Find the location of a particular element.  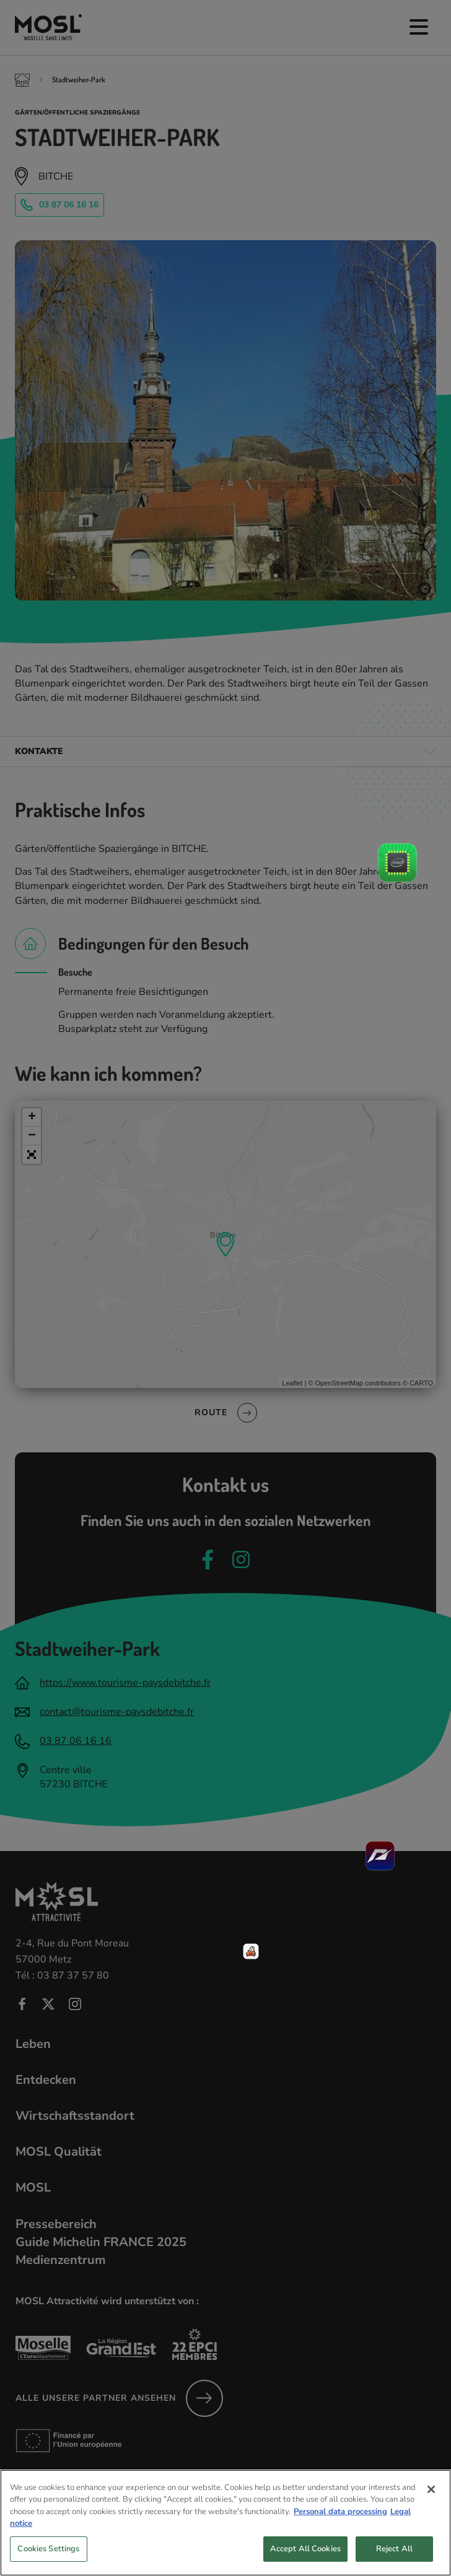

launch need for speed hot pursuit game is located at coordinates (380, 1855).